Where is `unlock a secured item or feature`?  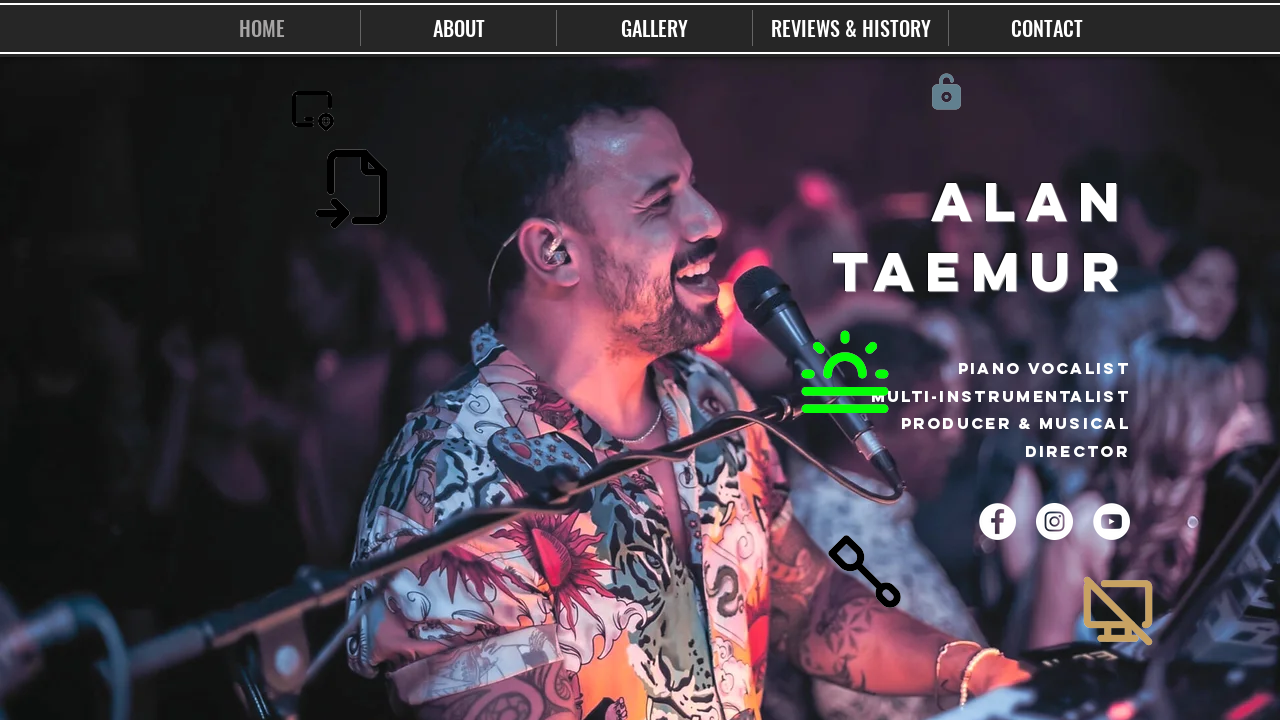
unlock a secured item or feature is located at coordinates (946, 91).